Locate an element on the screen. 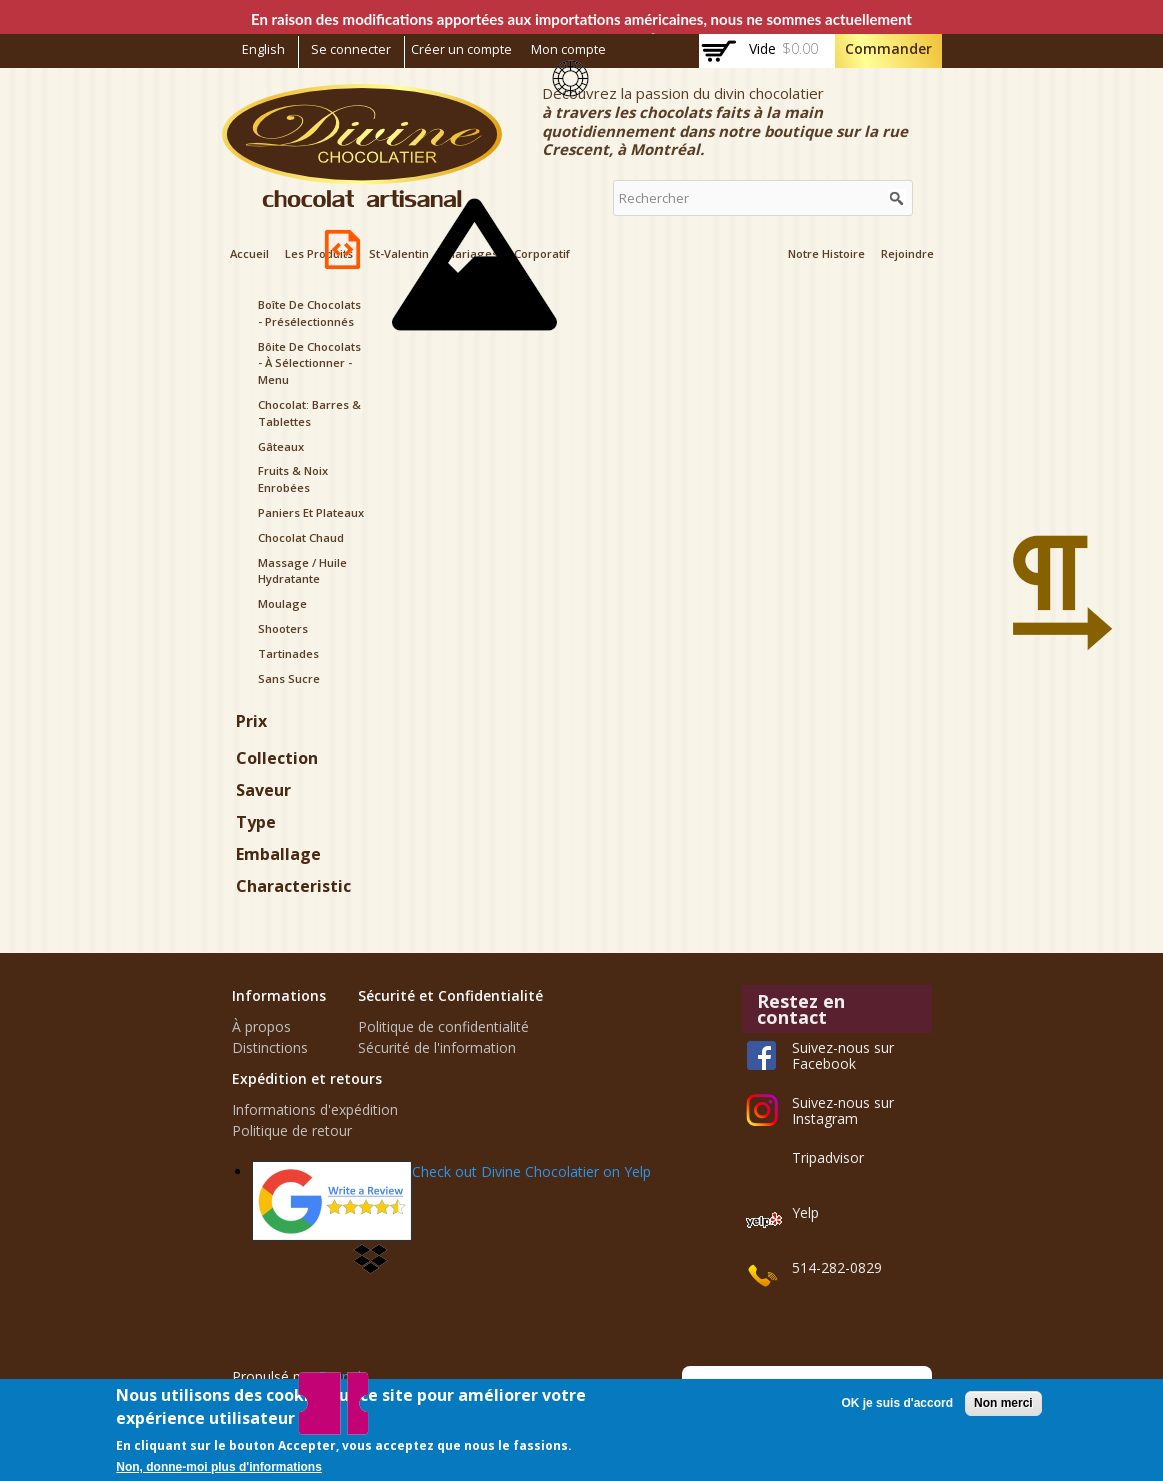 This screenshot has height=1481, width=1163. open the VSCO app is located at coordinates (570, 78).